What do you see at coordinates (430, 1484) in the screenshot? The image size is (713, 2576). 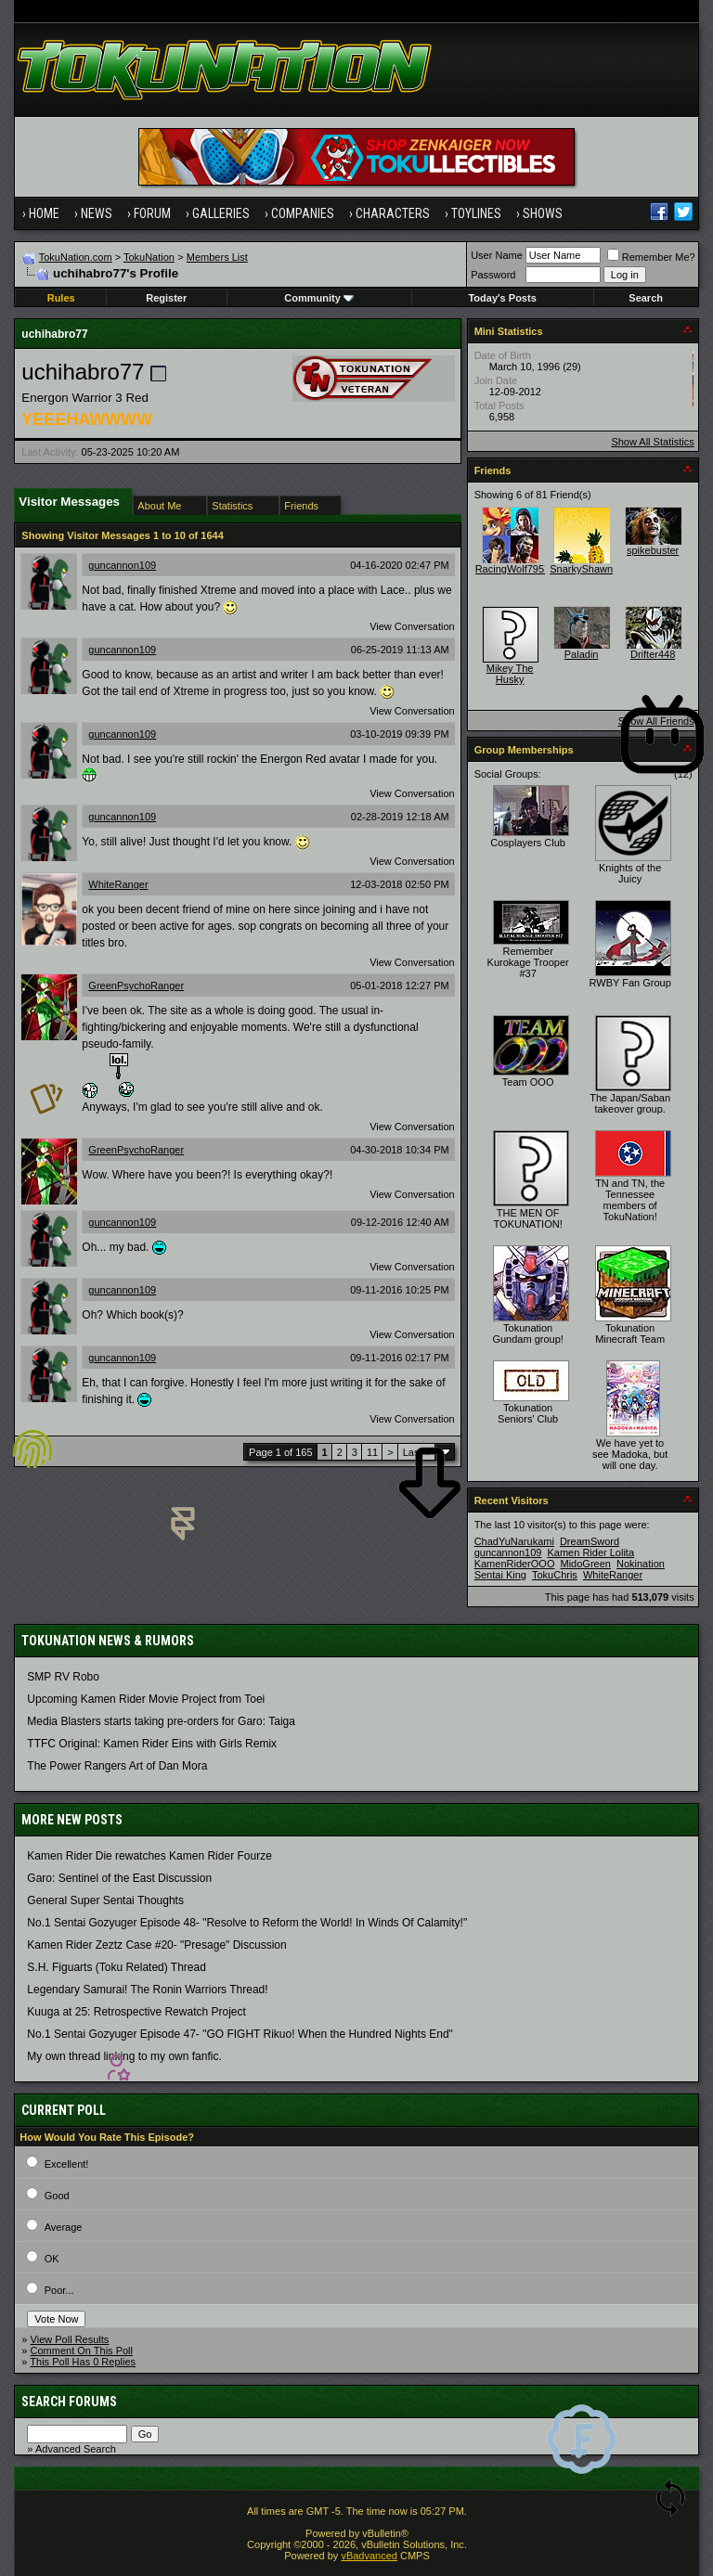 I see `download a file or content` at bounding box center [430, 1484].